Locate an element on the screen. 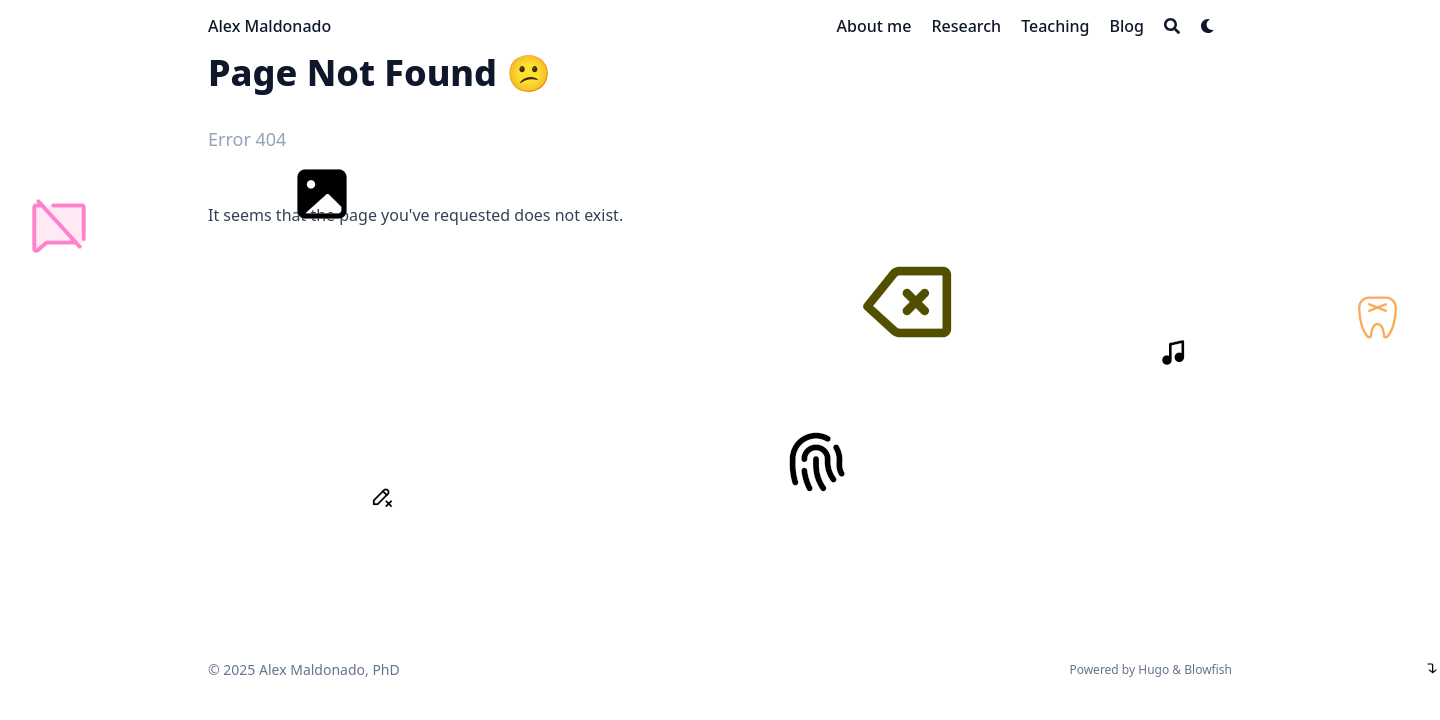 This screenshot has width=1440, height=720. cancel editing mode is located at coordinates (381, 496).